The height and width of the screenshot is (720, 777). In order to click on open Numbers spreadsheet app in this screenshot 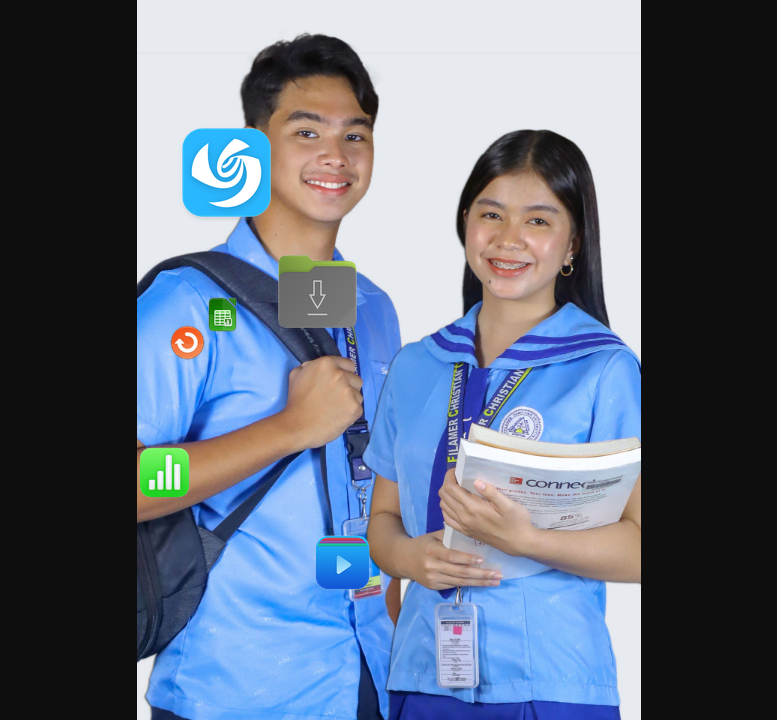, I will do `click(164, 472)`.